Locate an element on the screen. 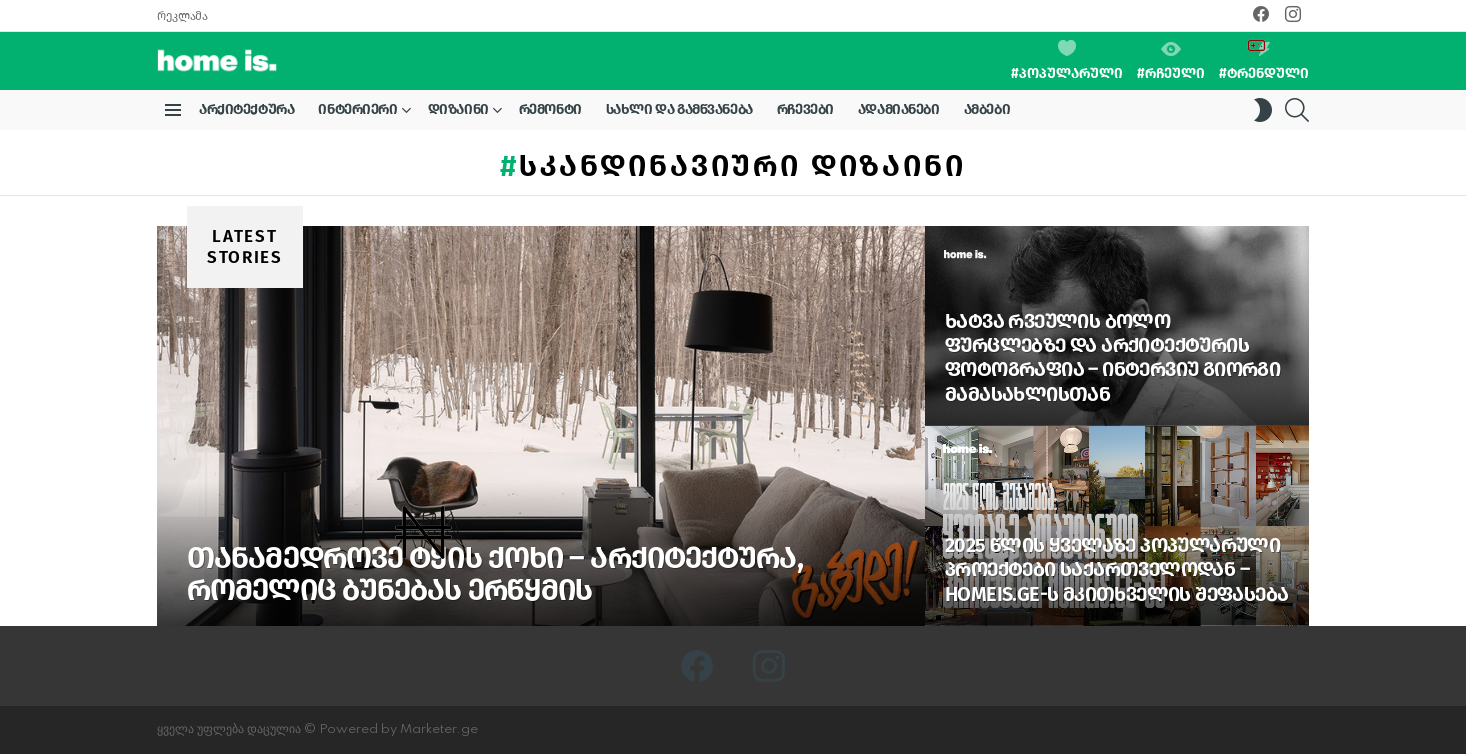  indicates Nigerian naira currency is located at coordinates (423, 532).